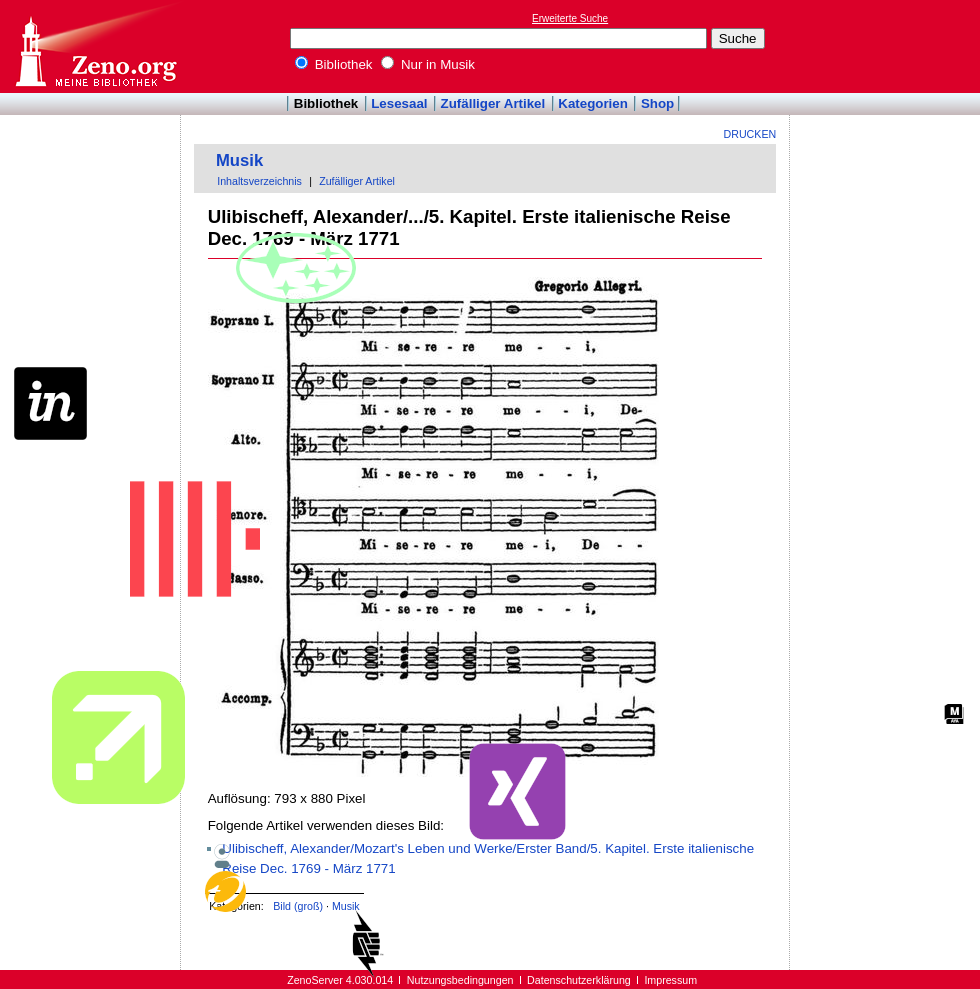 The width and height of the screenshot is (980, 989). Describe the element at coordinates (118, 737) in the screenshot. I see `open the Expedia travel booking app` at that location.